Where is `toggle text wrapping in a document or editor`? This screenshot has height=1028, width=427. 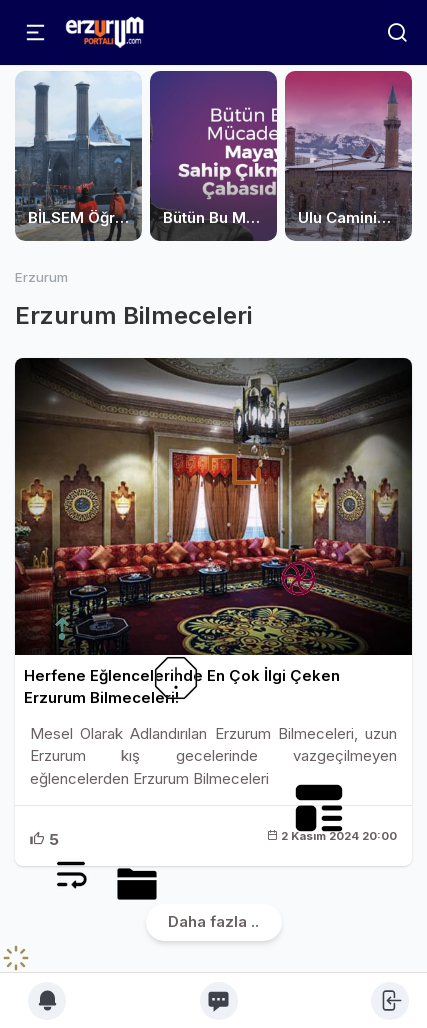 toggle text wrapping in a document or editor is located at coordinates (71, 874).